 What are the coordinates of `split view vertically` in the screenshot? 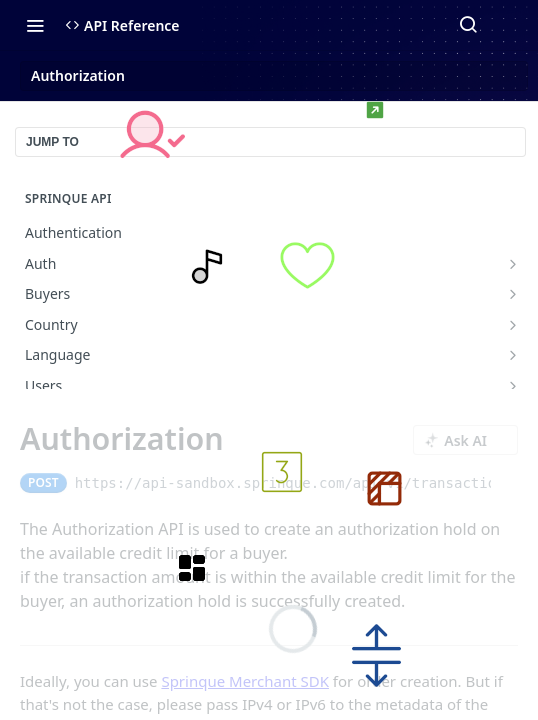 It's located at (376, 655).